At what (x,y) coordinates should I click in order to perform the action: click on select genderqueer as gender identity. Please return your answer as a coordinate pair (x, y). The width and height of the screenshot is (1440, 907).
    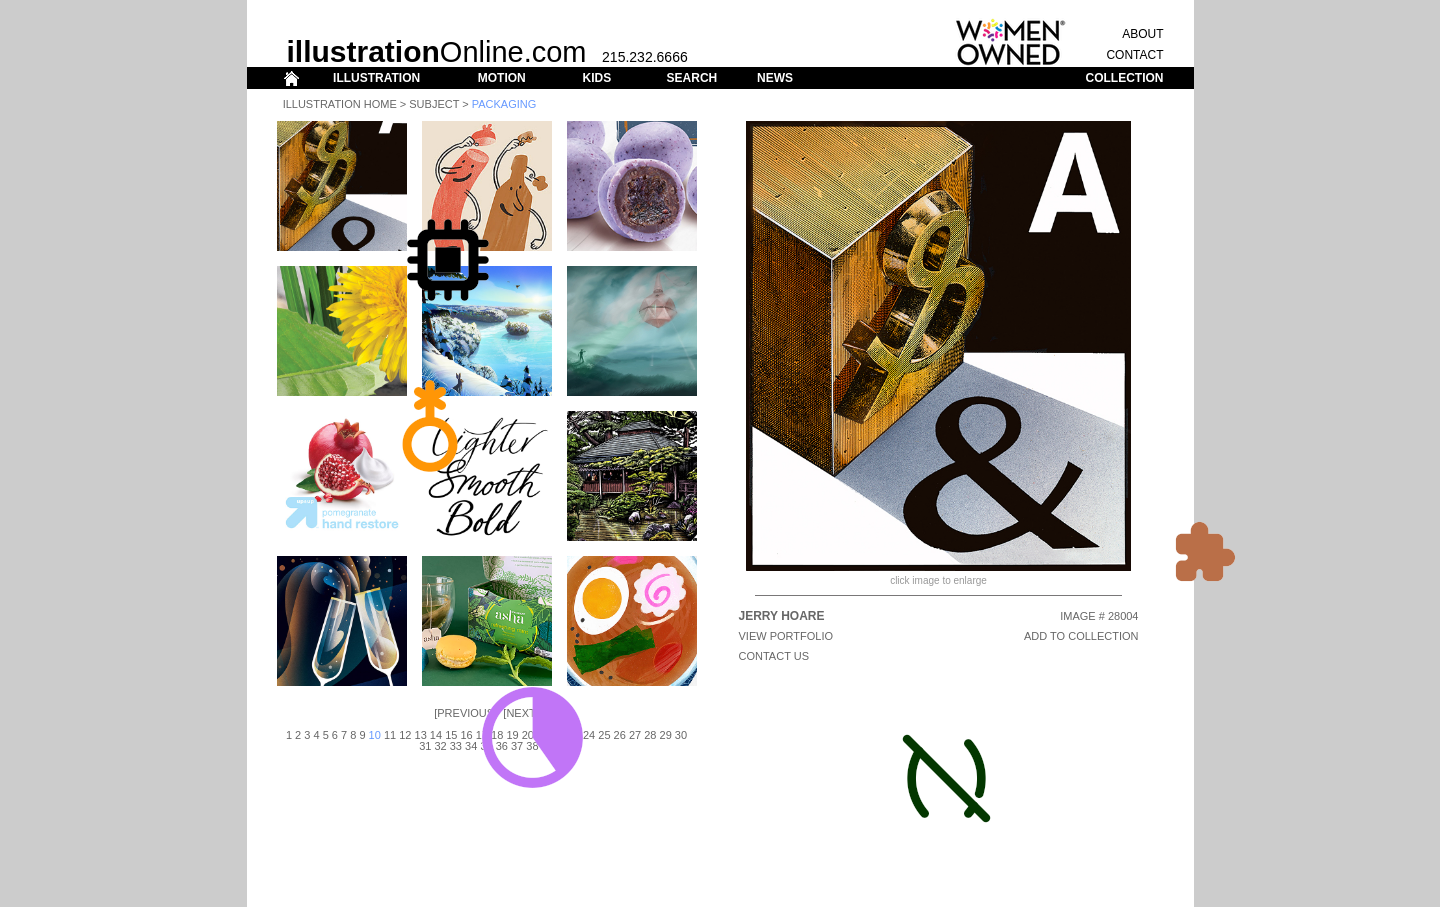
    Looking at the image, I should click on (430, 426).